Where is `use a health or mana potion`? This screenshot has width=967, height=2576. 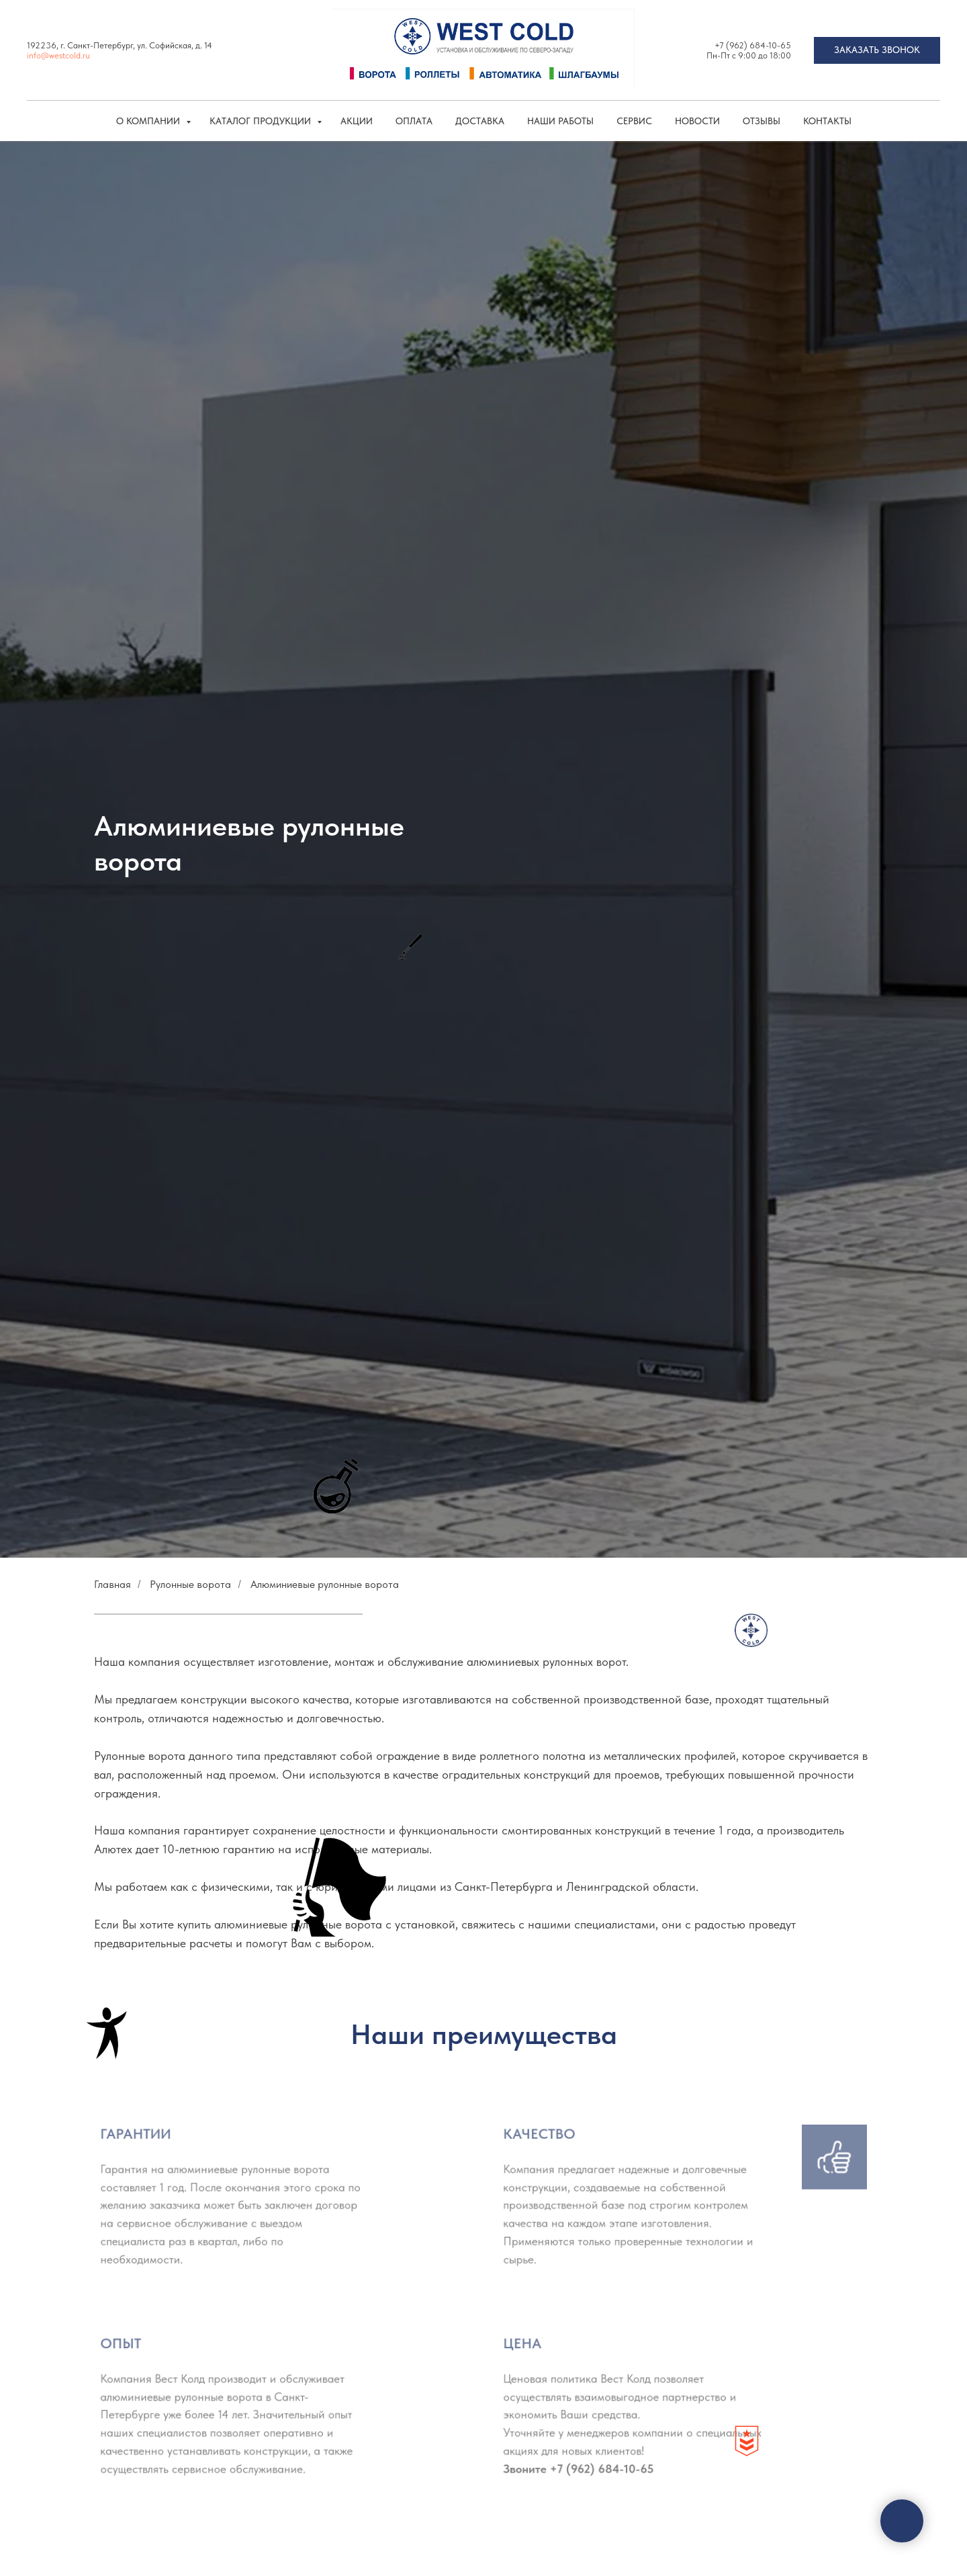 use a health or mana potion is located at coordinates (337, 1486).